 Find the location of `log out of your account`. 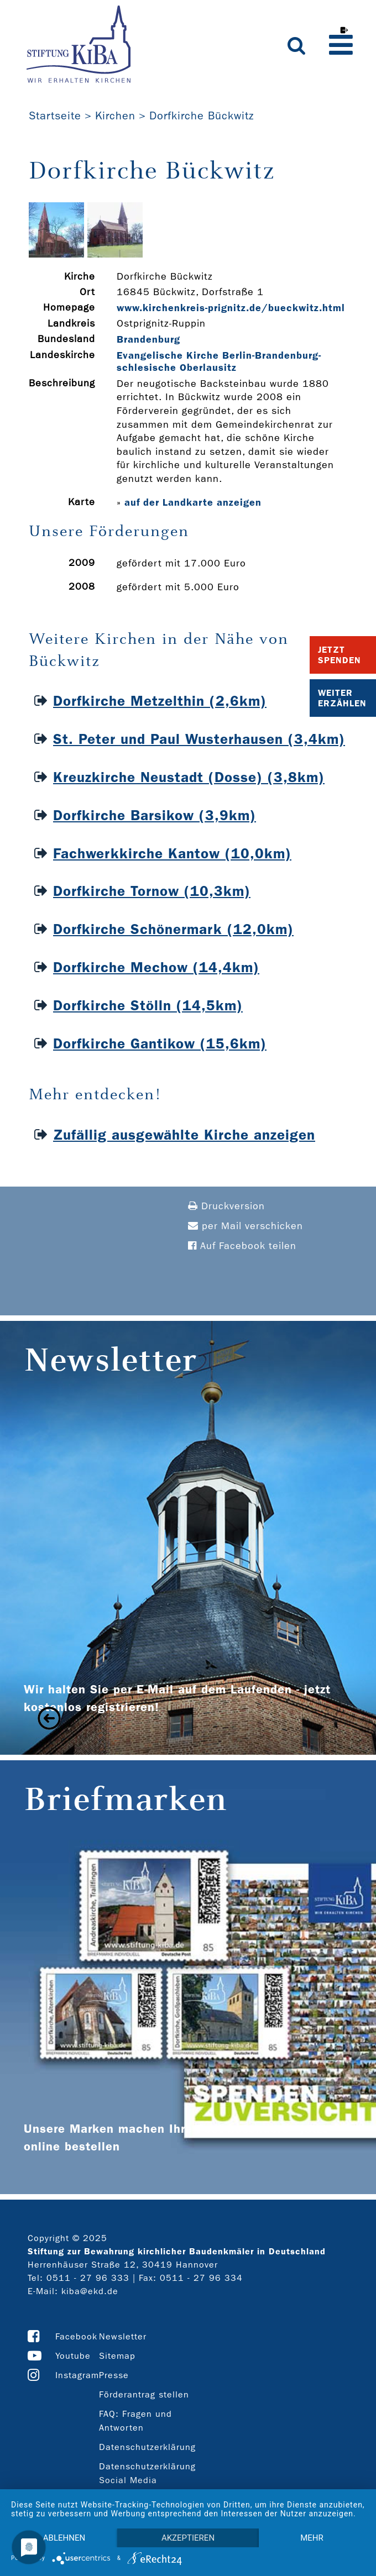

log out of your account is located at coordinates (344, 30).